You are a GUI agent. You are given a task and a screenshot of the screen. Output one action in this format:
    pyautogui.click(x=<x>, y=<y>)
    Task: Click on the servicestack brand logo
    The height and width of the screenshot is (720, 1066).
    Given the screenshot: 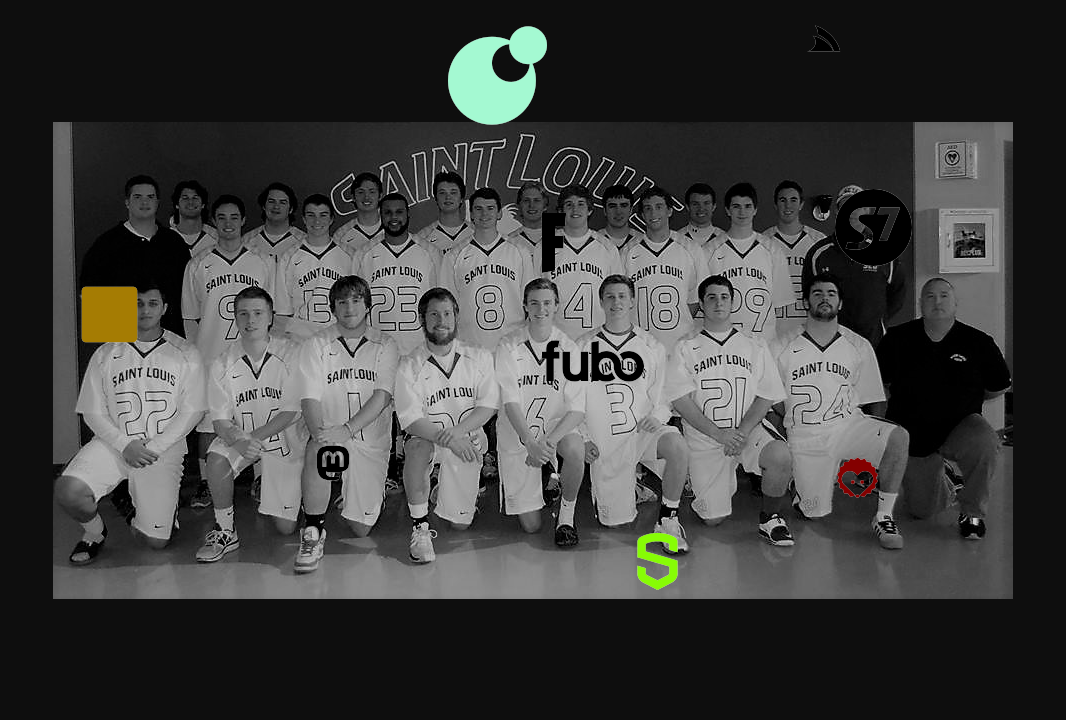 What is the action you would take?
    pyautogui.click(x=823, y=38)
    